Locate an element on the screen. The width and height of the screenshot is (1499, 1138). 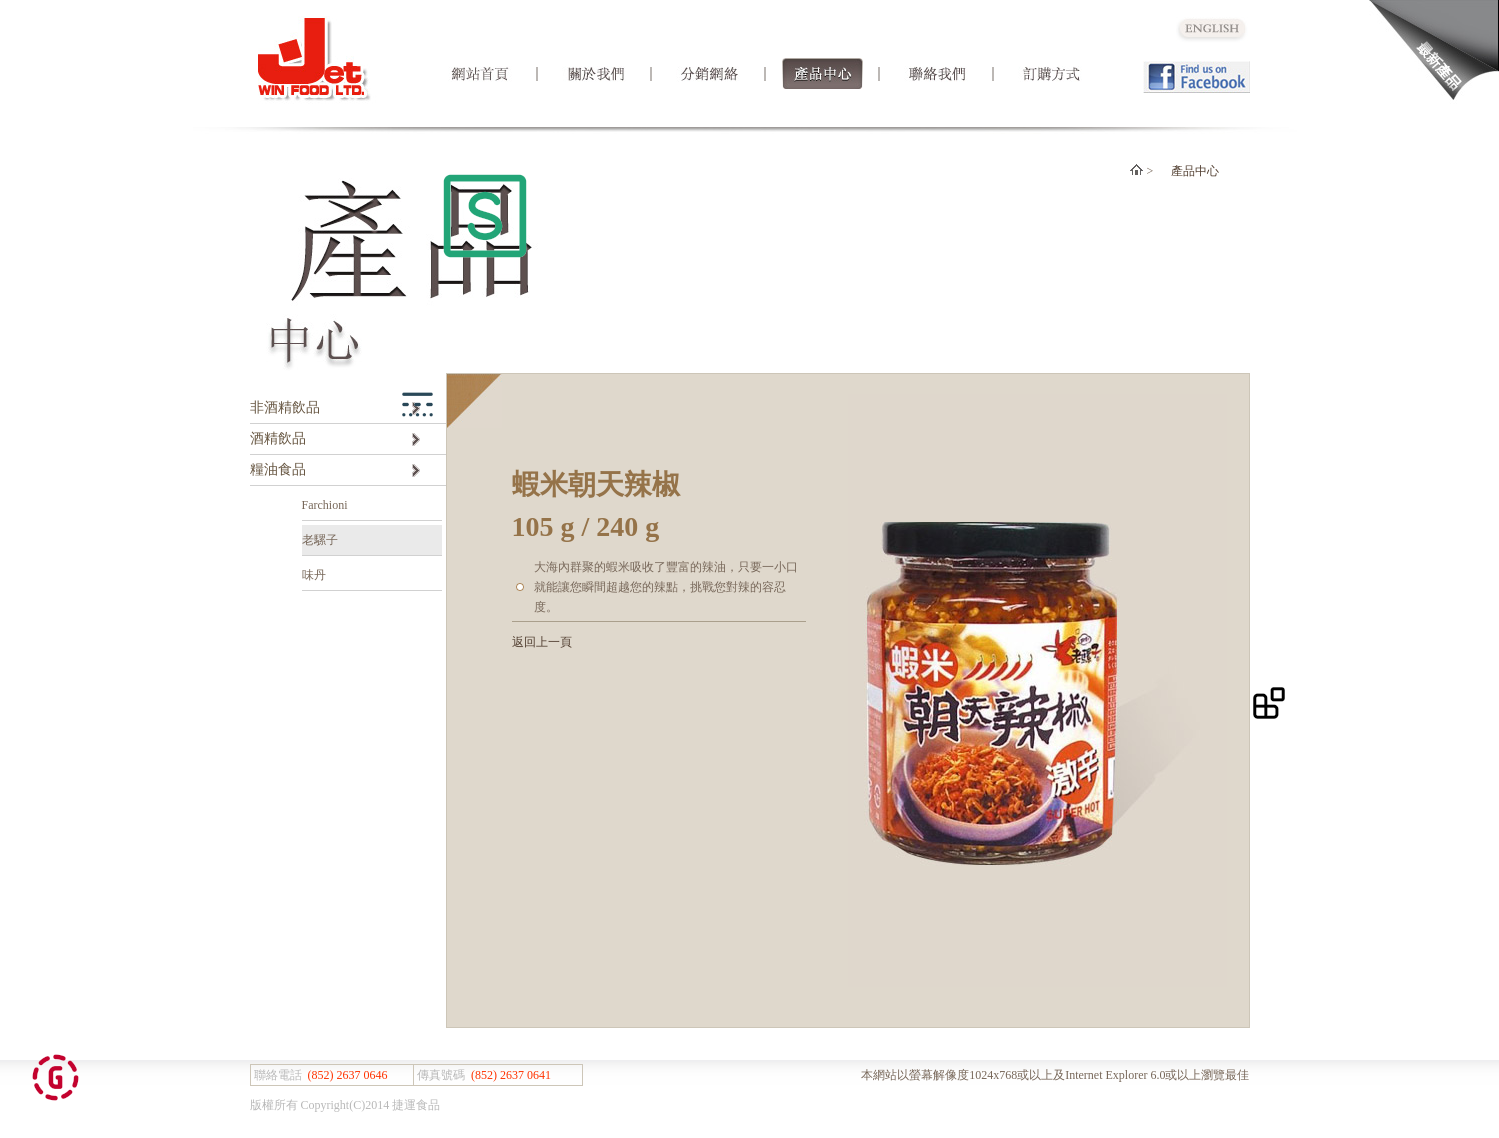
link to Stripe payment services is located at coordinates (485, 216).